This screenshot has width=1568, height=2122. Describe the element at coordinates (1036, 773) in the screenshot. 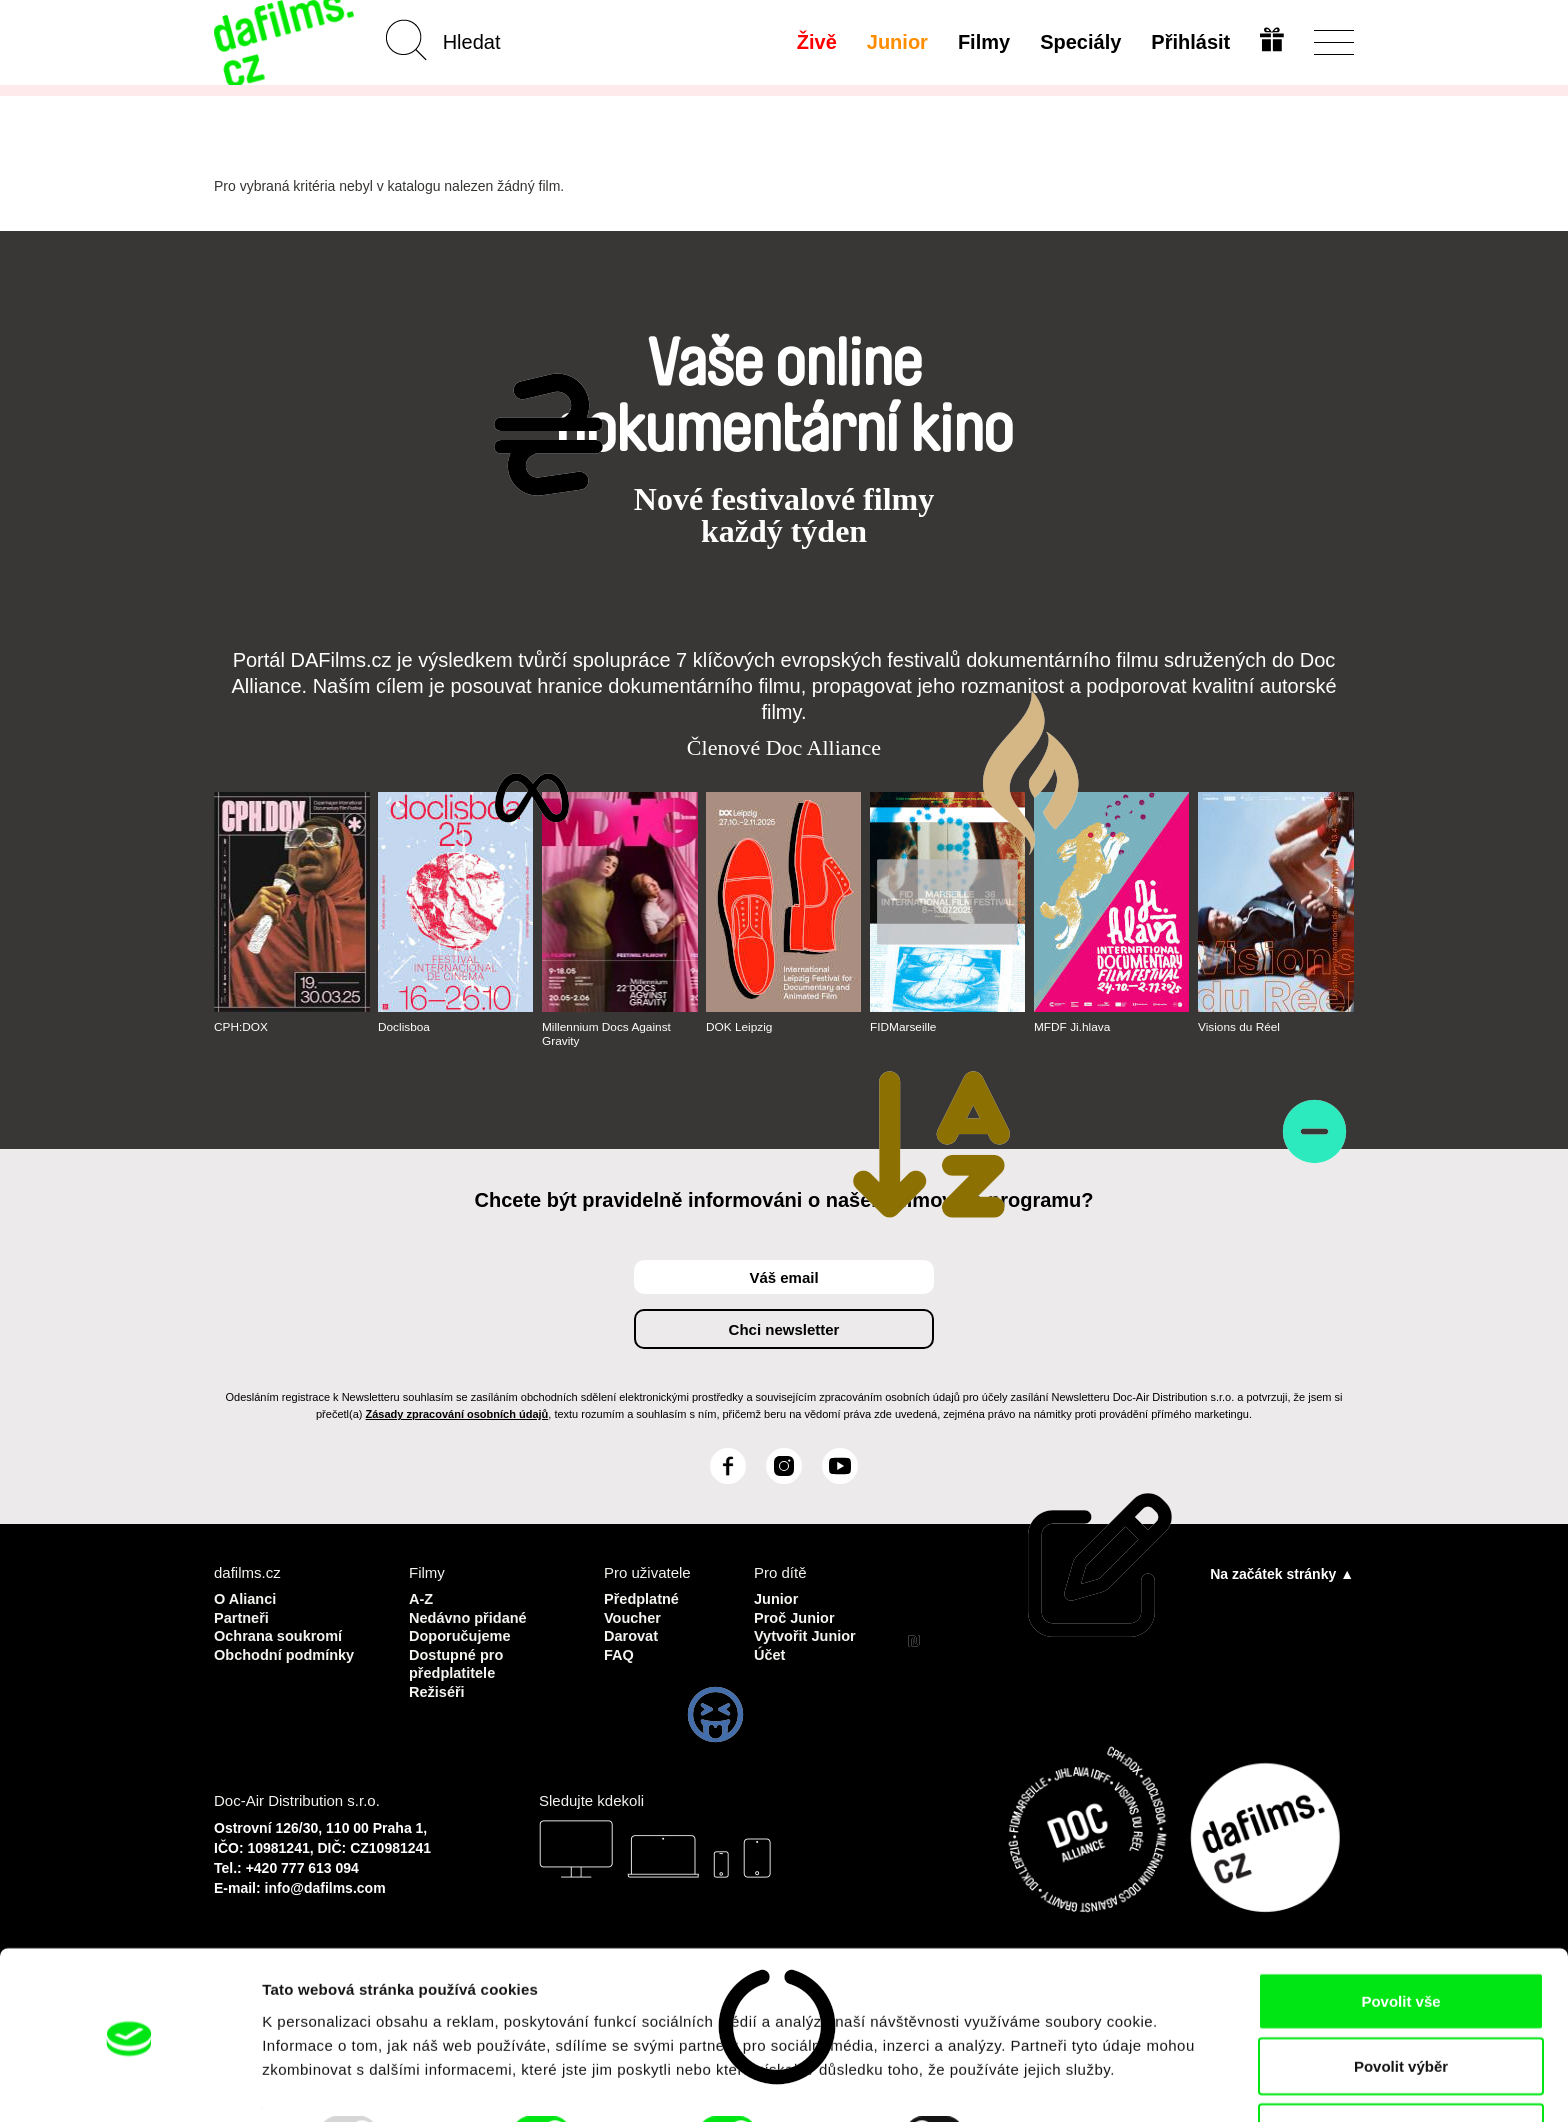

I see `gripfire brand logo` at that location.